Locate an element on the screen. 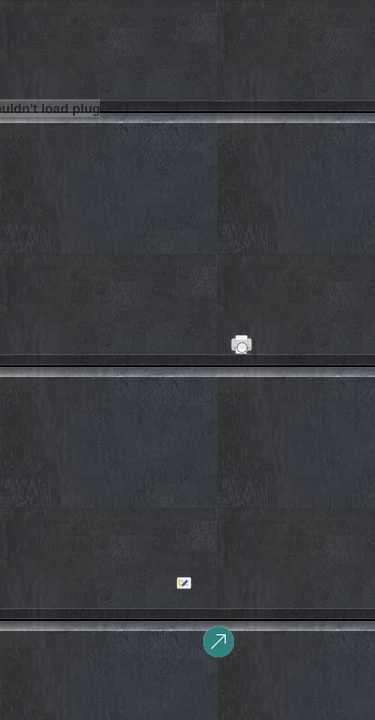 The image size is (375, 720). access system accessories and utility applications is located at coordinates (184, 583).